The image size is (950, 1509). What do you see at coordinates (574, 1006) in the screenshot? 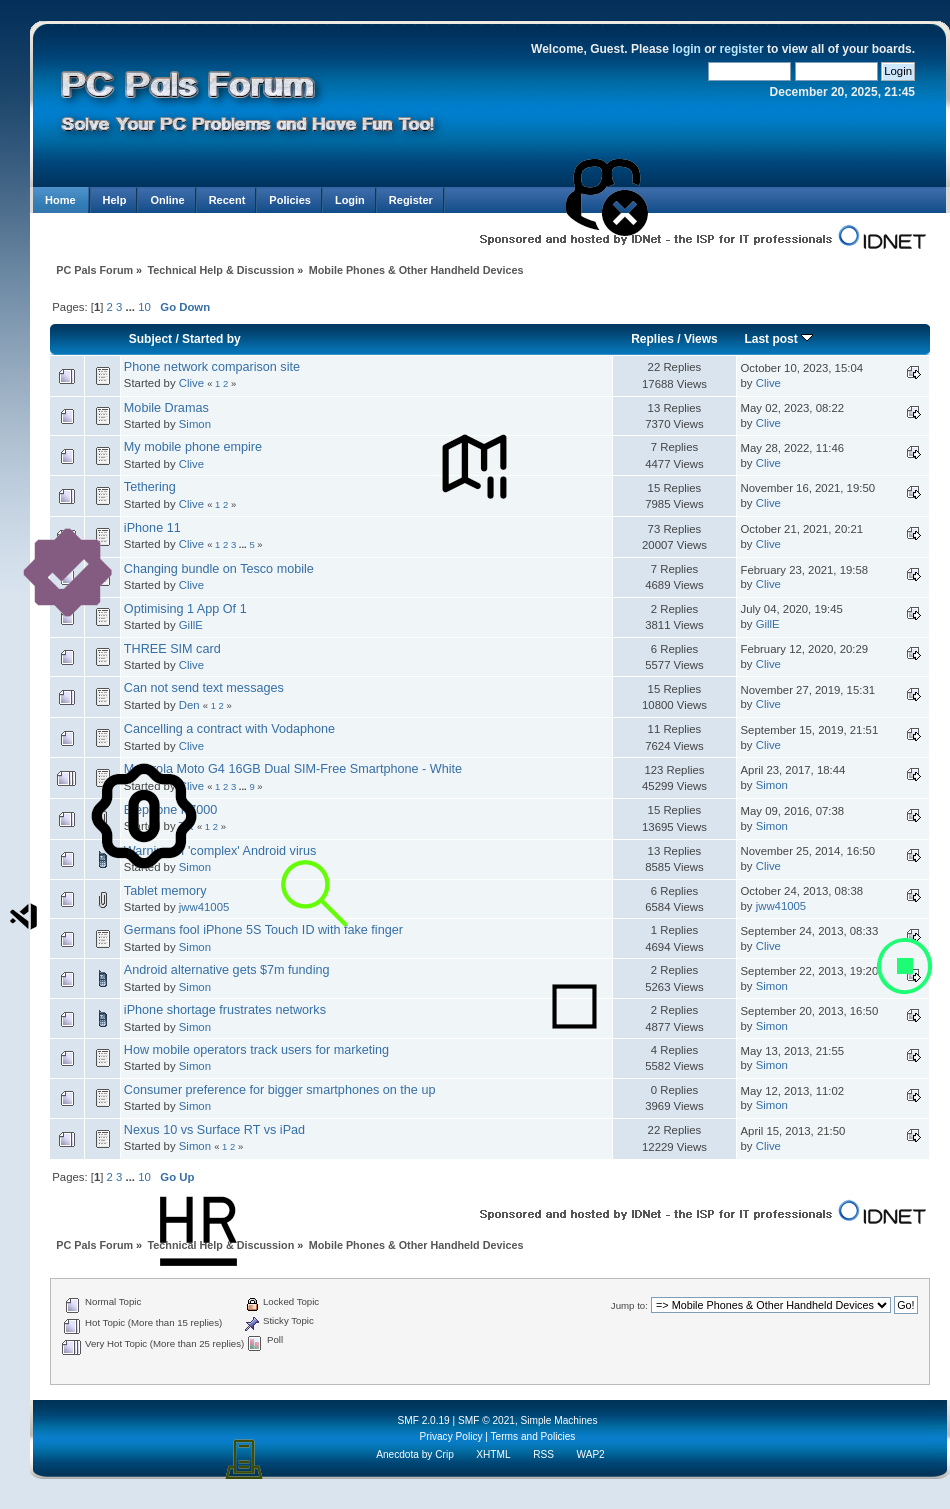
I see `maximize the current window` at bounding box center [574, 1006].